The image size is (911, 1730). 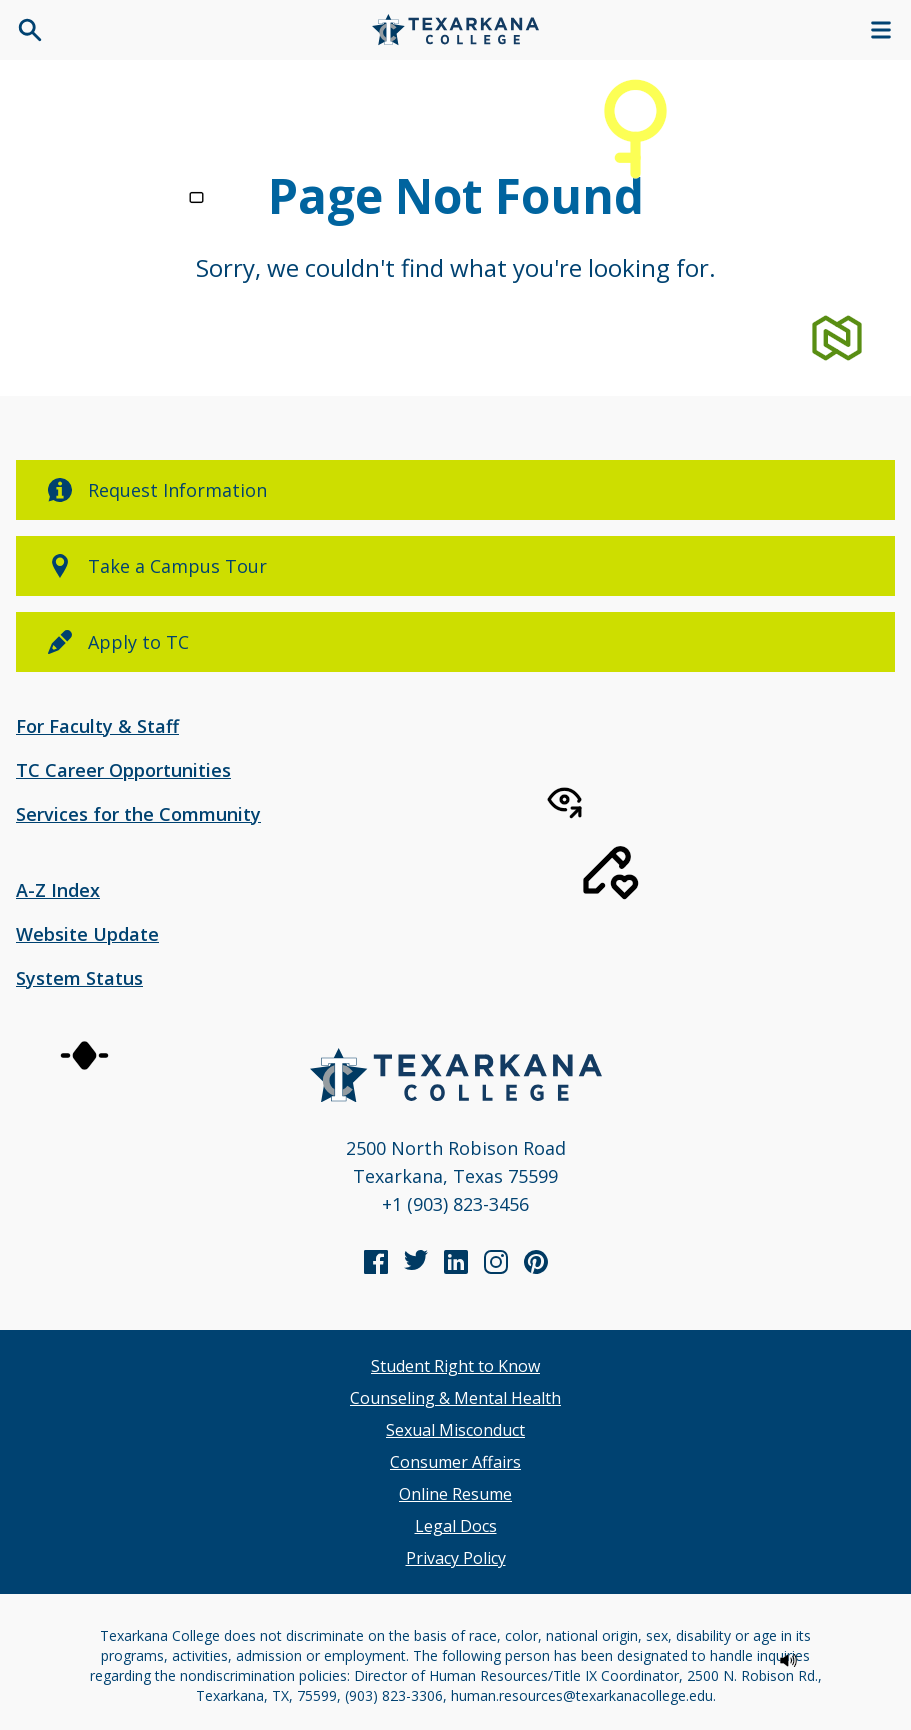 What do you see at coordinates (837, 338) in the screenshot?
I see `nexo cryptocurrency platform logo` at bounding box center [837, 338].